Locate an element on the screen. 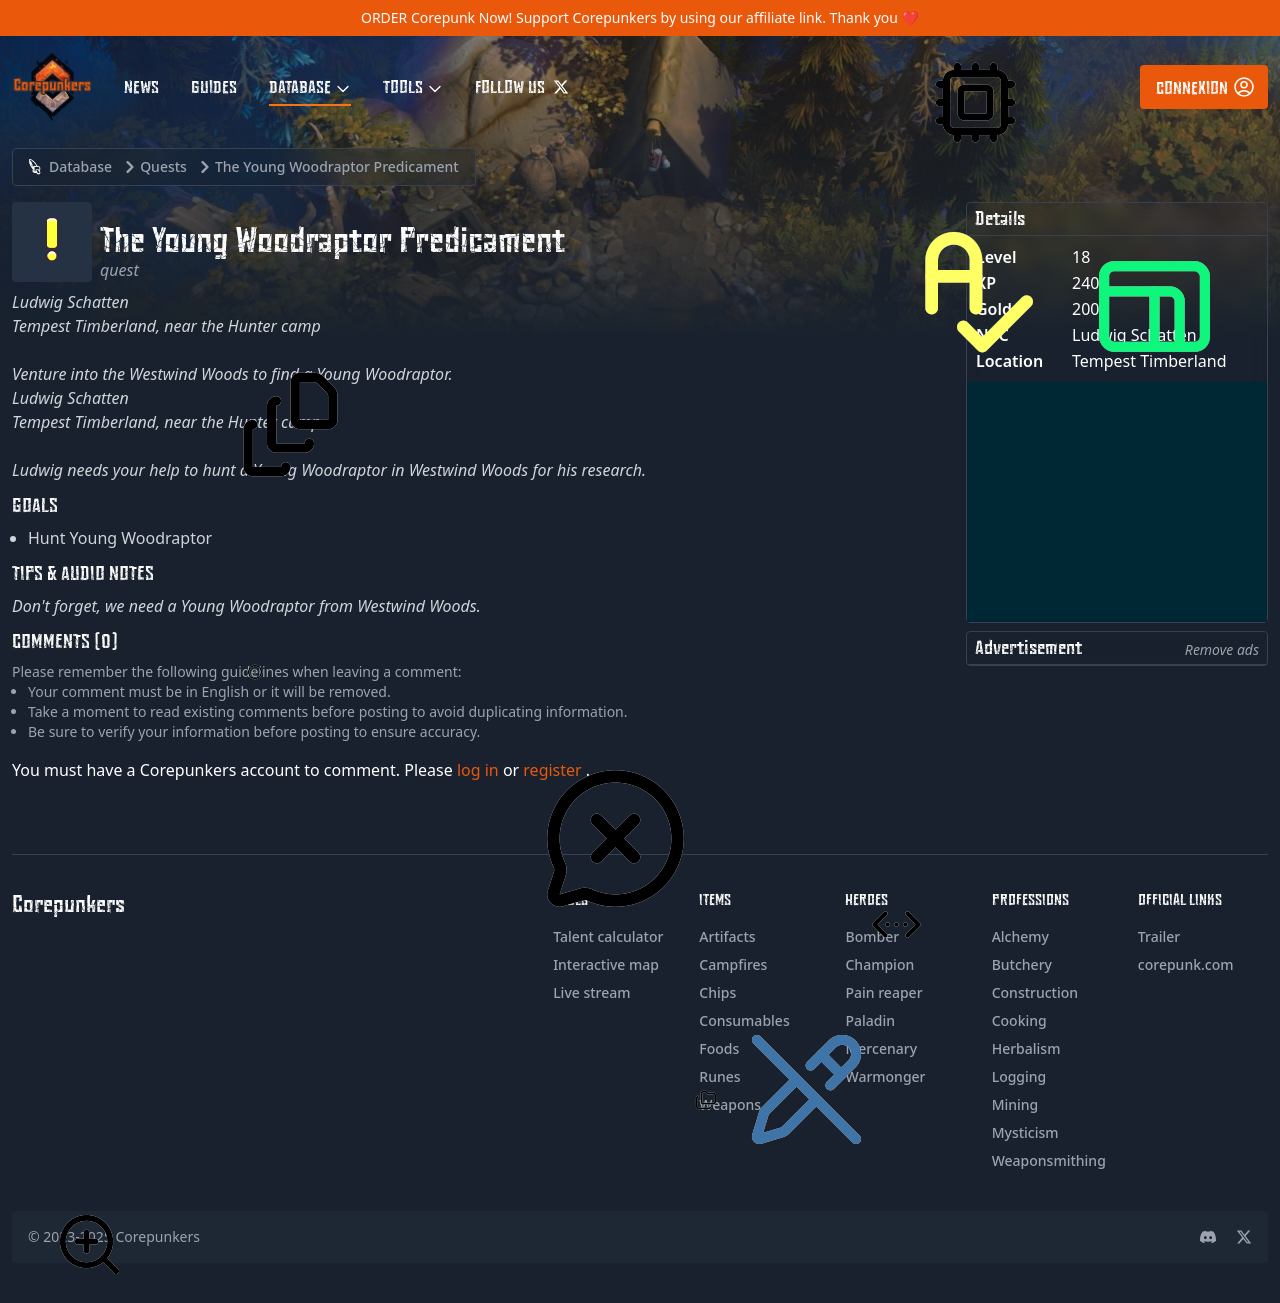 The image size is (1280, 1303). enable spellcheck for text input is located at coordinates (976, 289).